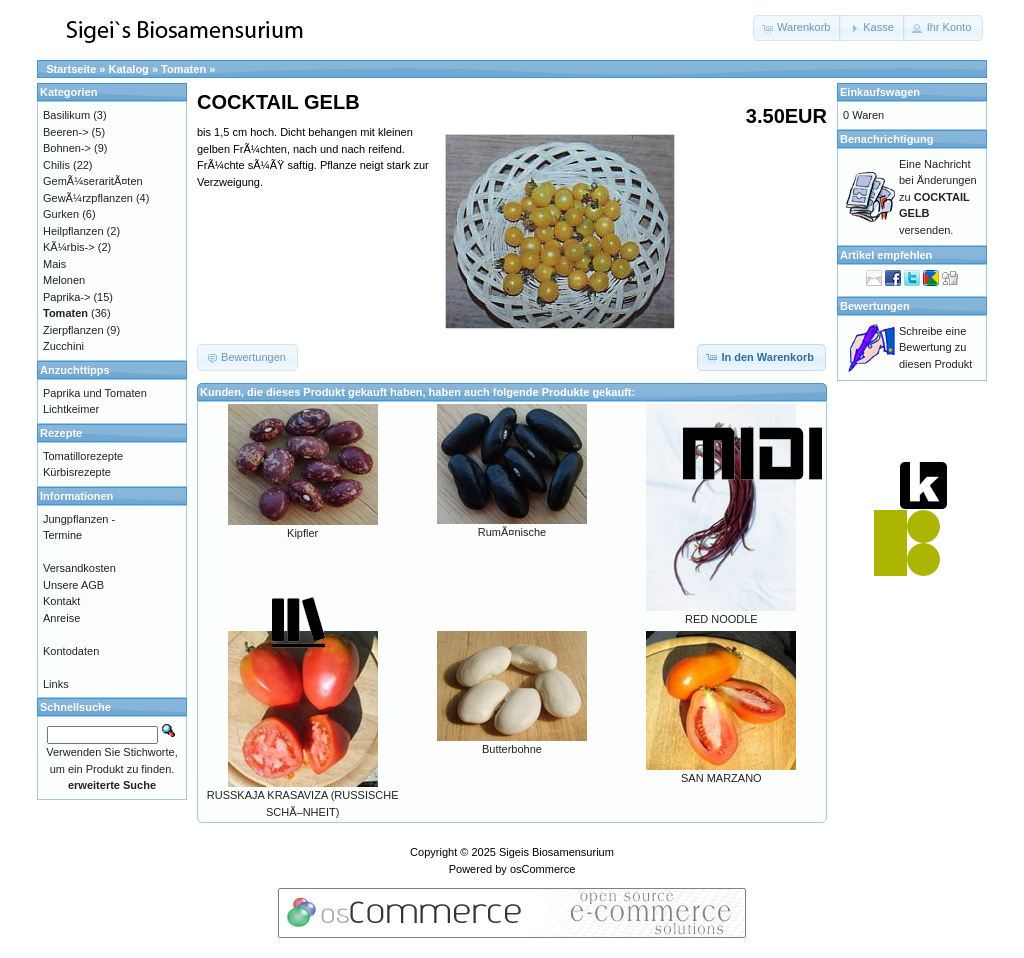  What do you see at coordinates (752, 453) in the screenshot?
I see `midi audio format or protocol indicator` at bounding box center [752, 453].